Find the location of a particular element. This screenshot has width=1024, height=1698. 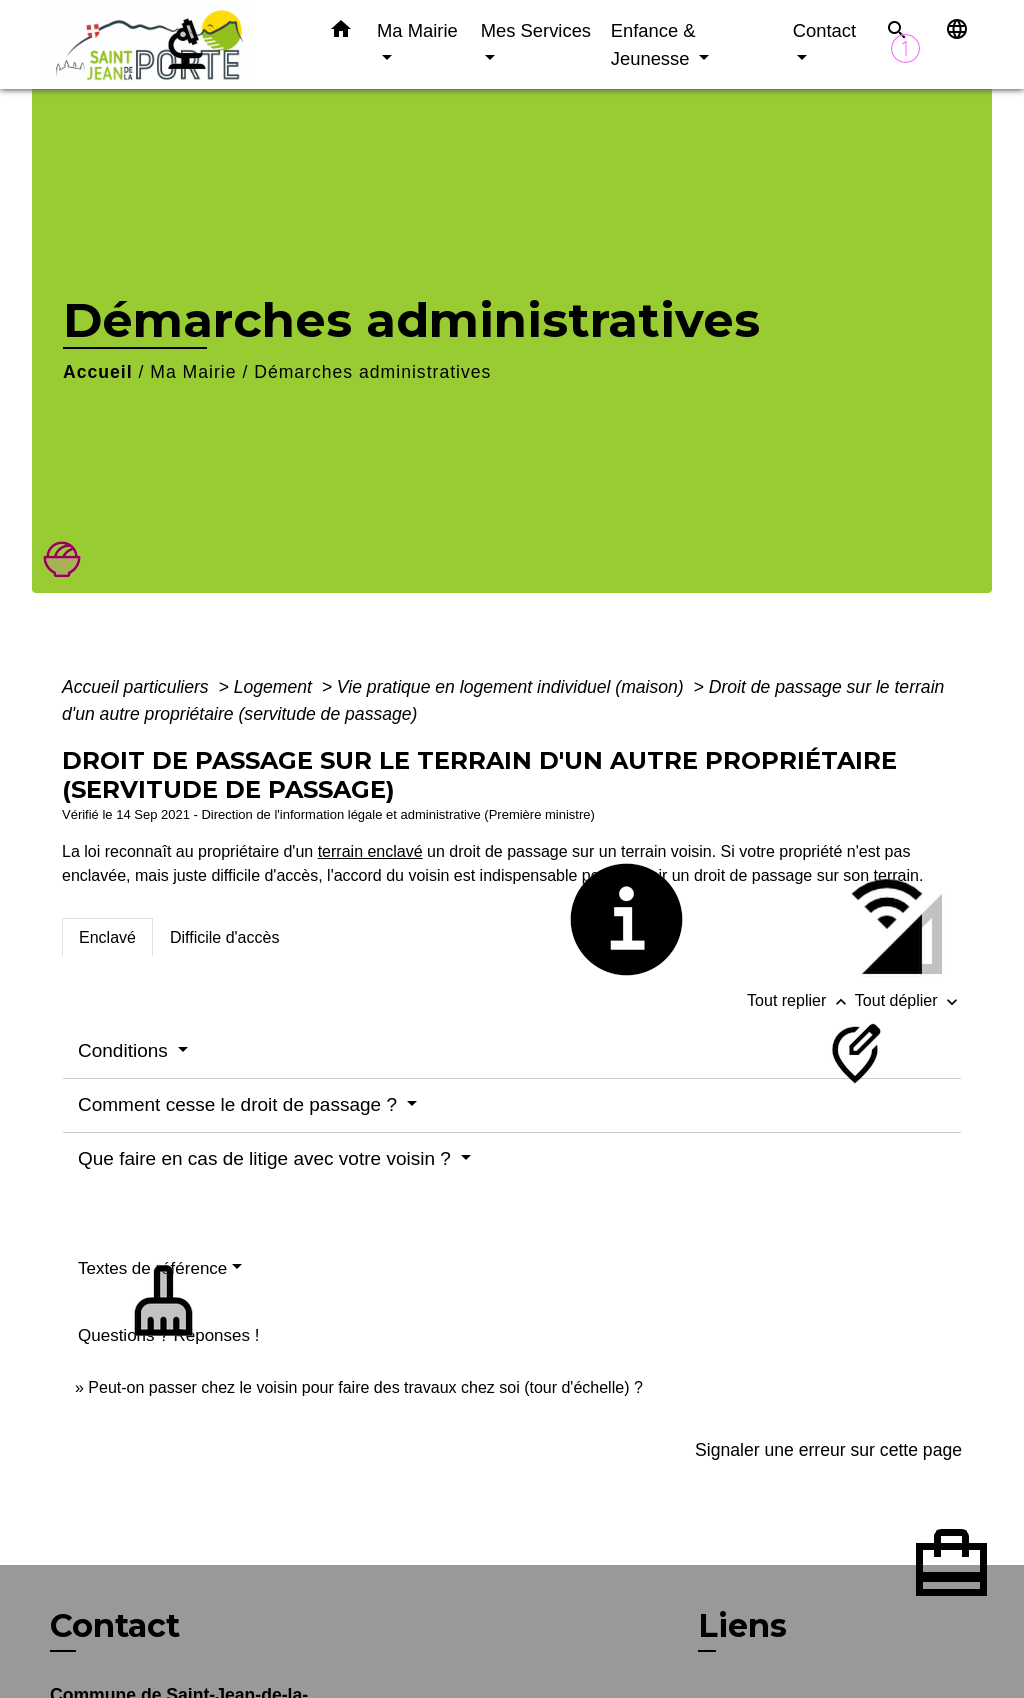

access science or laboratory features is located at coordinates (187, 45).